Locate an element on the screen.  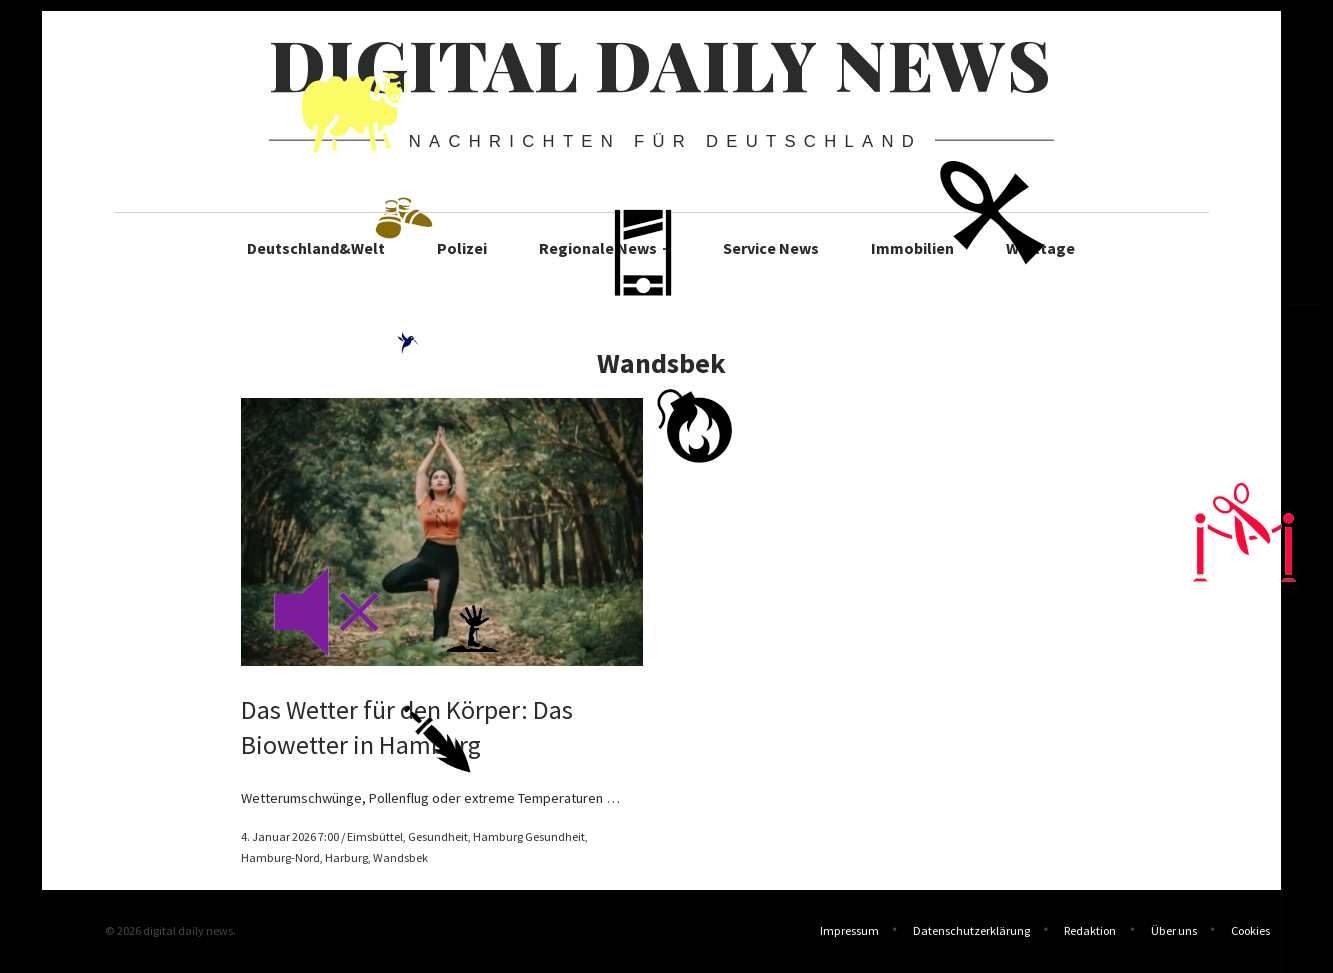
sonic the hedgehog character or game reference is located at coordinates (404, 218).